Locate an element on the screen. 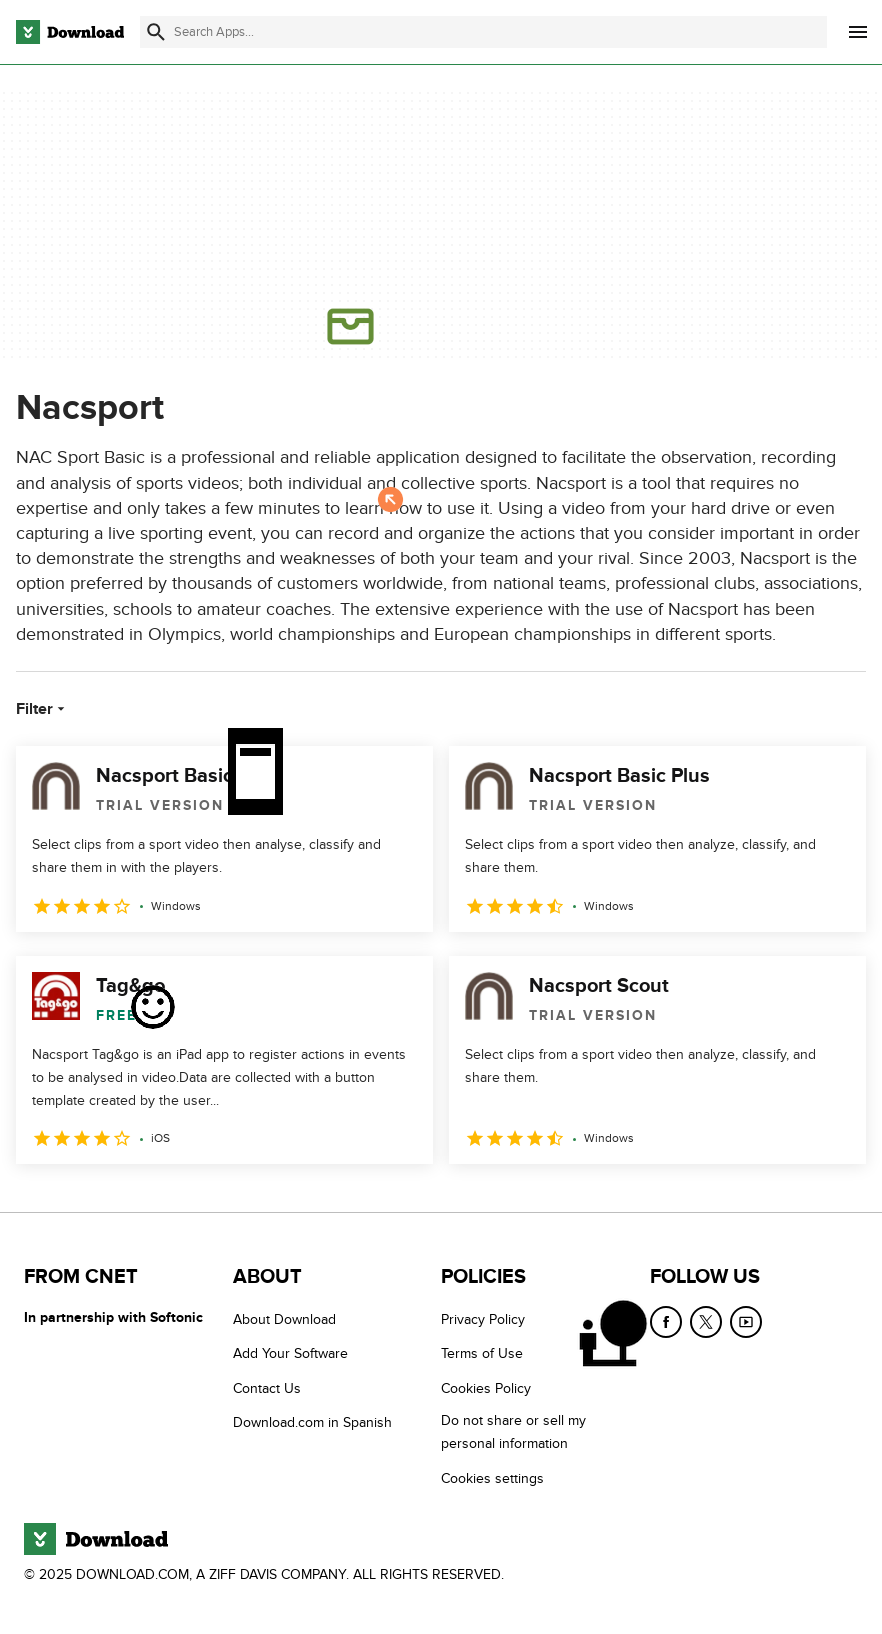 Image resolution: width=882 pixels, height=1634 pixels. rate your experience with a positive reaction is located at coordinates (153, 1007).